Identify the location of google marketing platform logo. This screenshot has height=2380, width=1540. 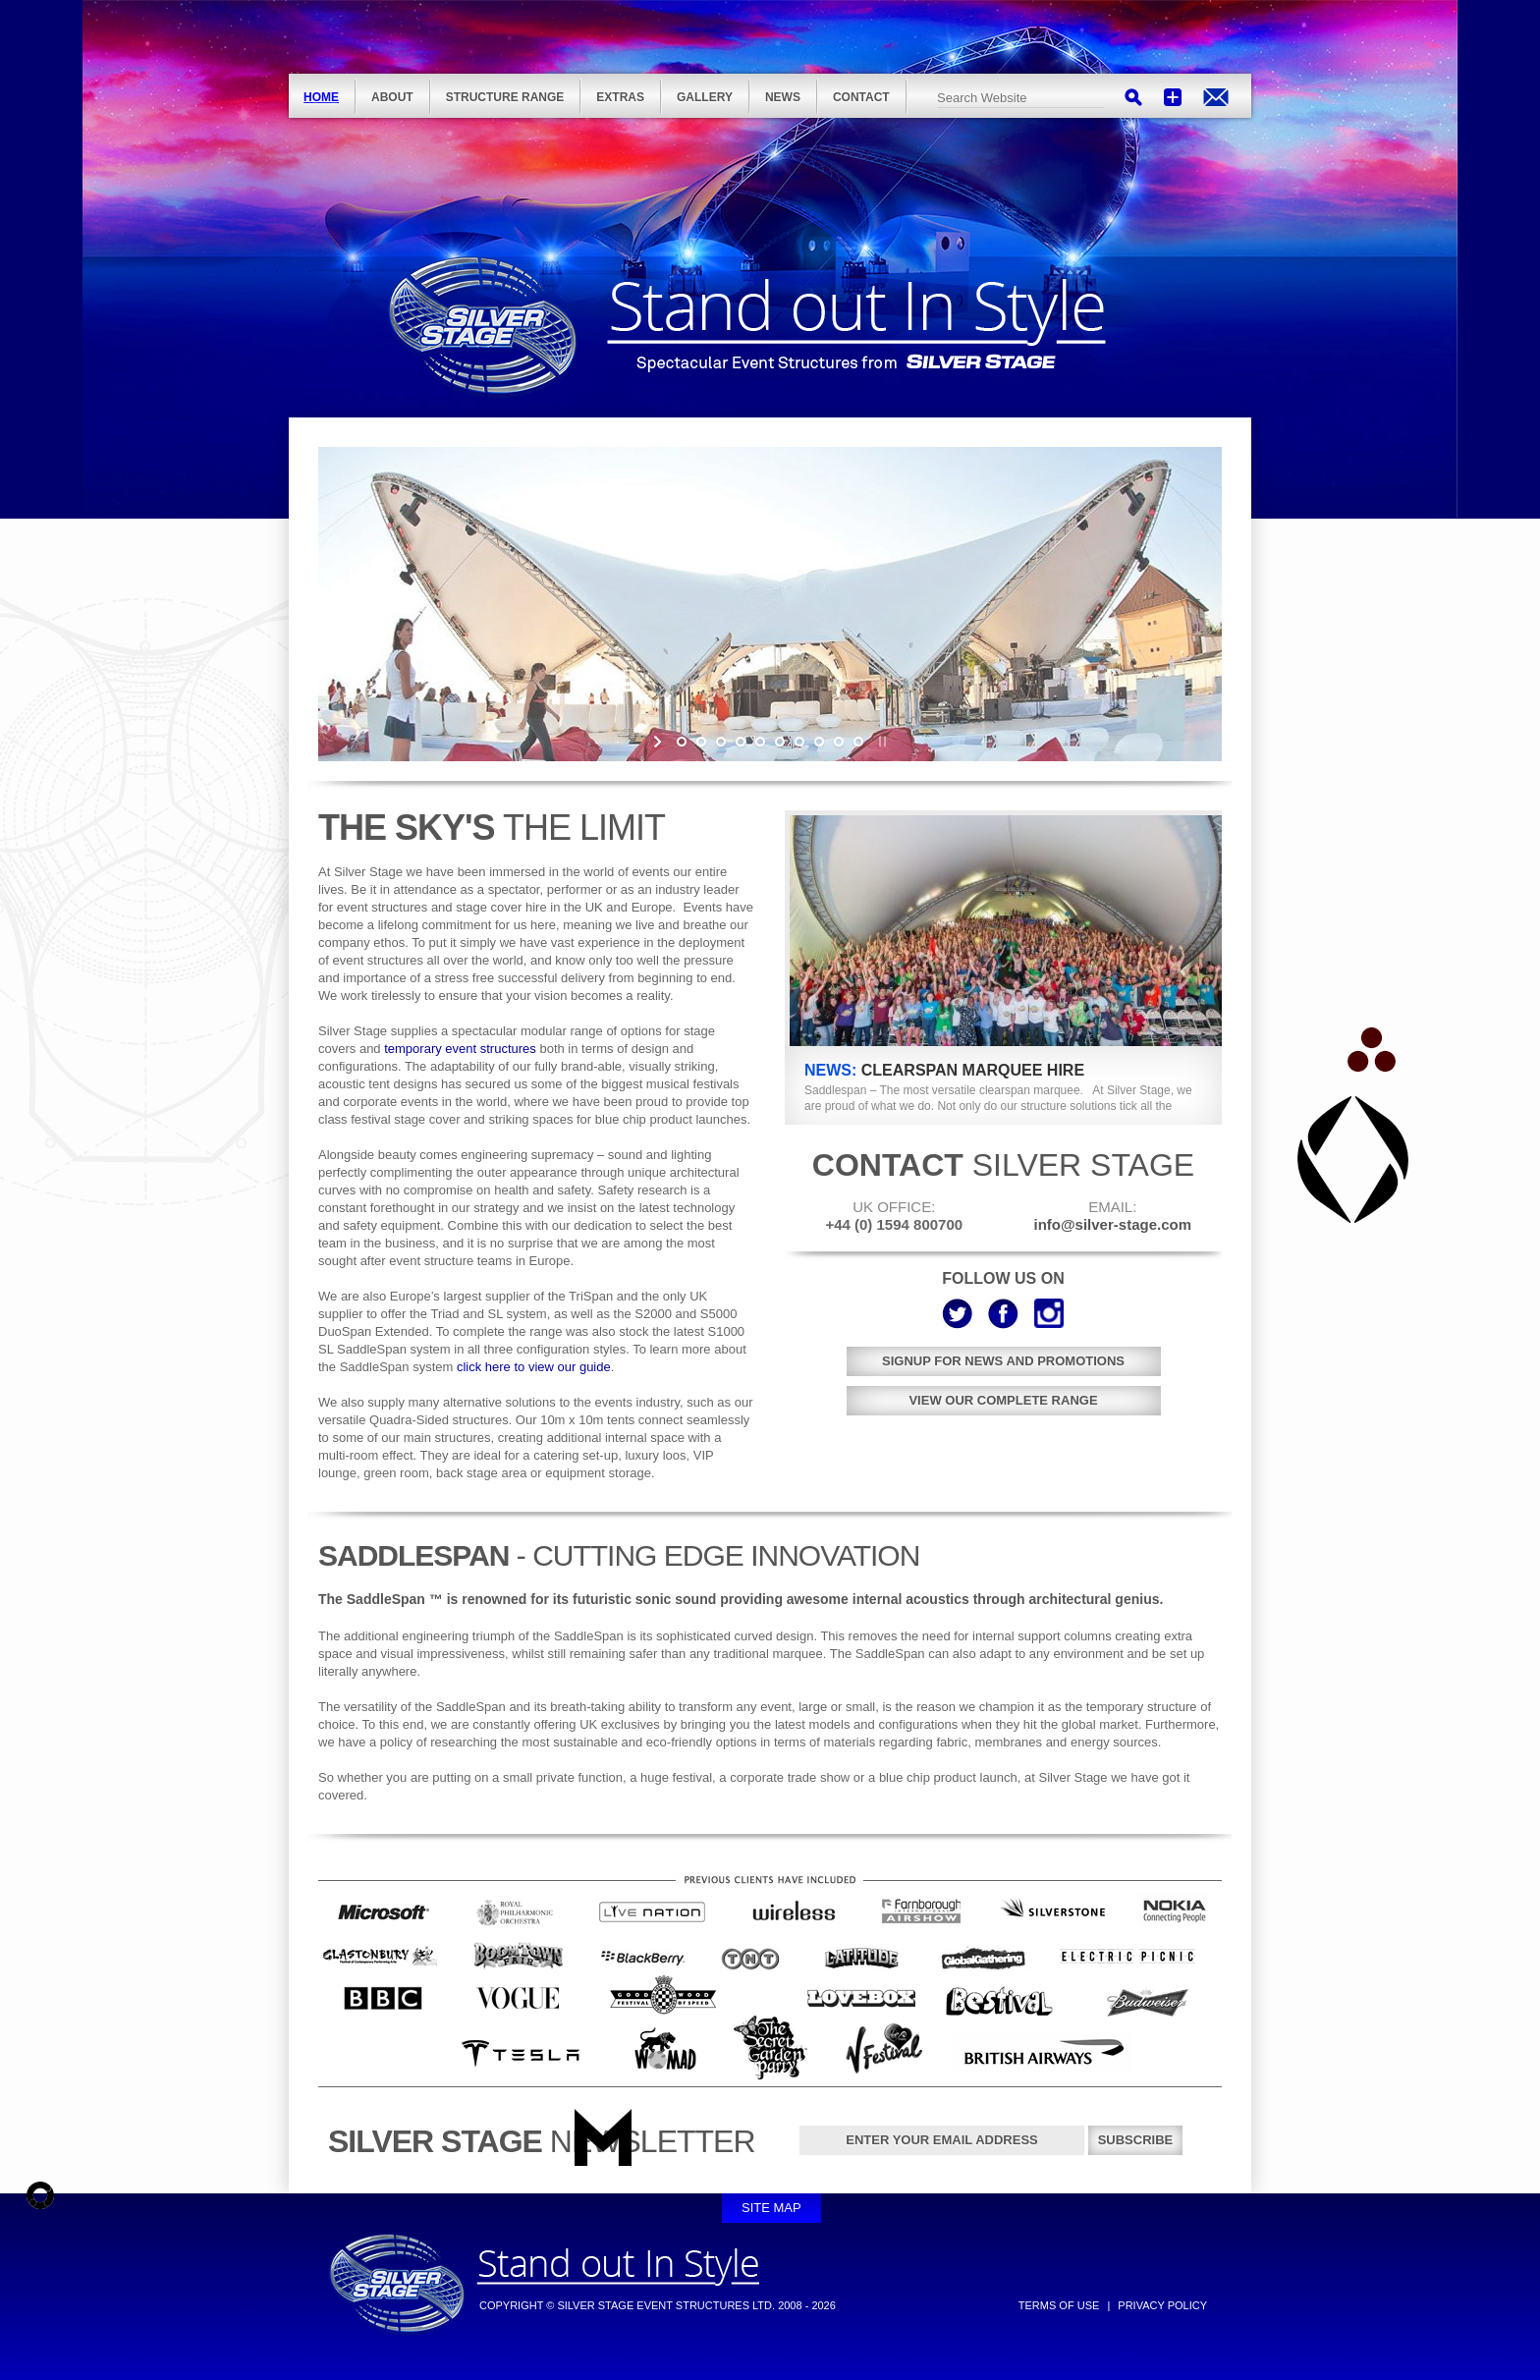
(40, 2195).